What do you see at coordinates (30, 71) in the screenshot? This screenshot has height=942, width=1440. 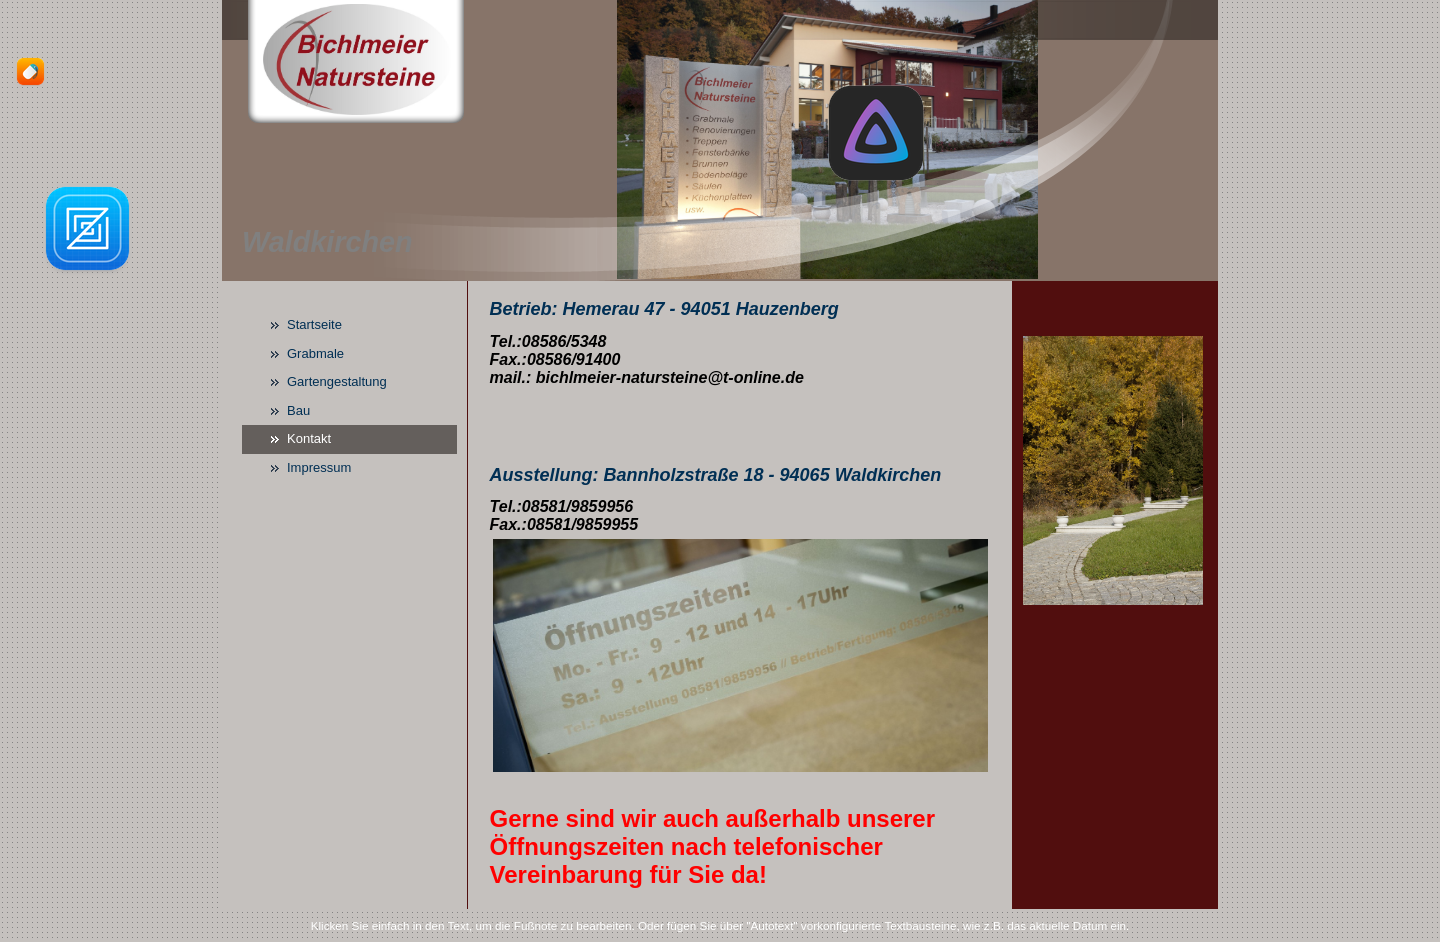 I see `open kid3 audio tag editor` at bounding box center [30, 71].